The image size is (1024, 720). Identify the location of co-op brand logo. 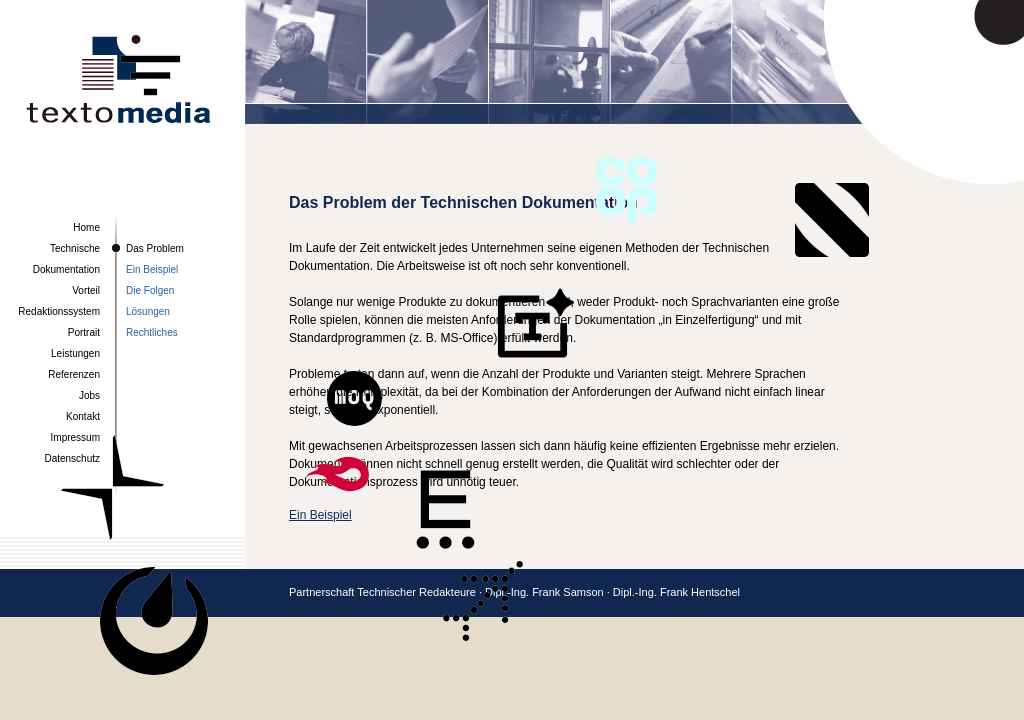
(626, 189).